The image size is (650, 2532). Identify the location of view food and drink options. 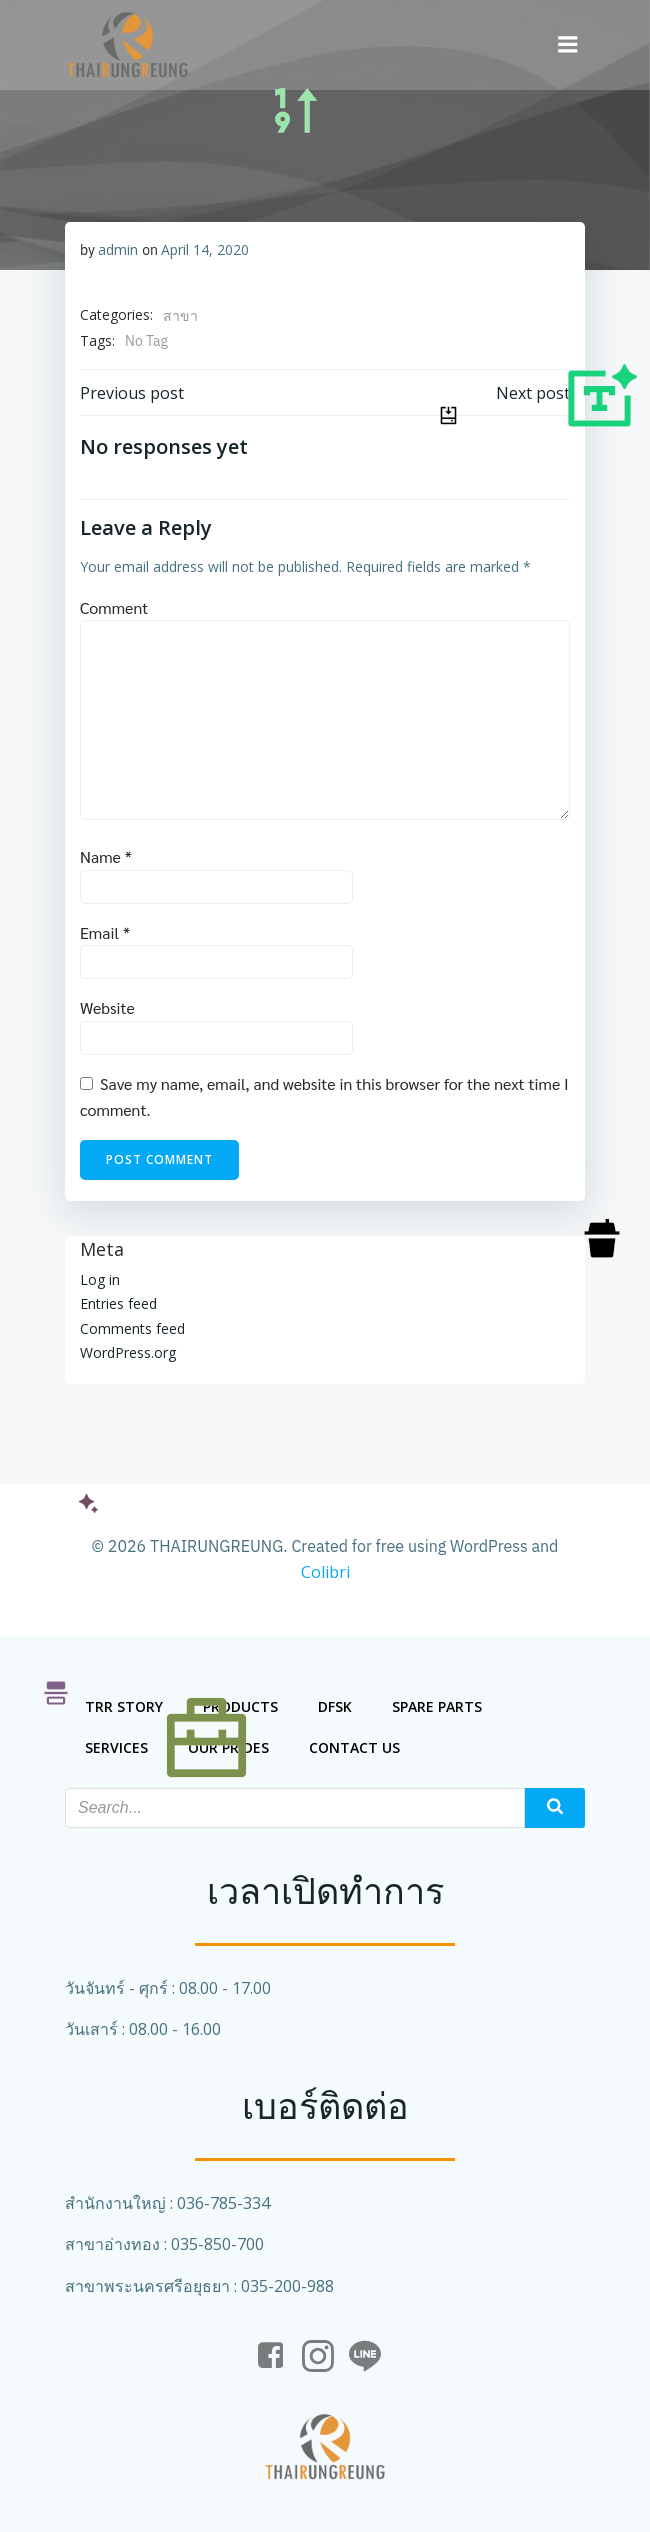
(602, 1240).